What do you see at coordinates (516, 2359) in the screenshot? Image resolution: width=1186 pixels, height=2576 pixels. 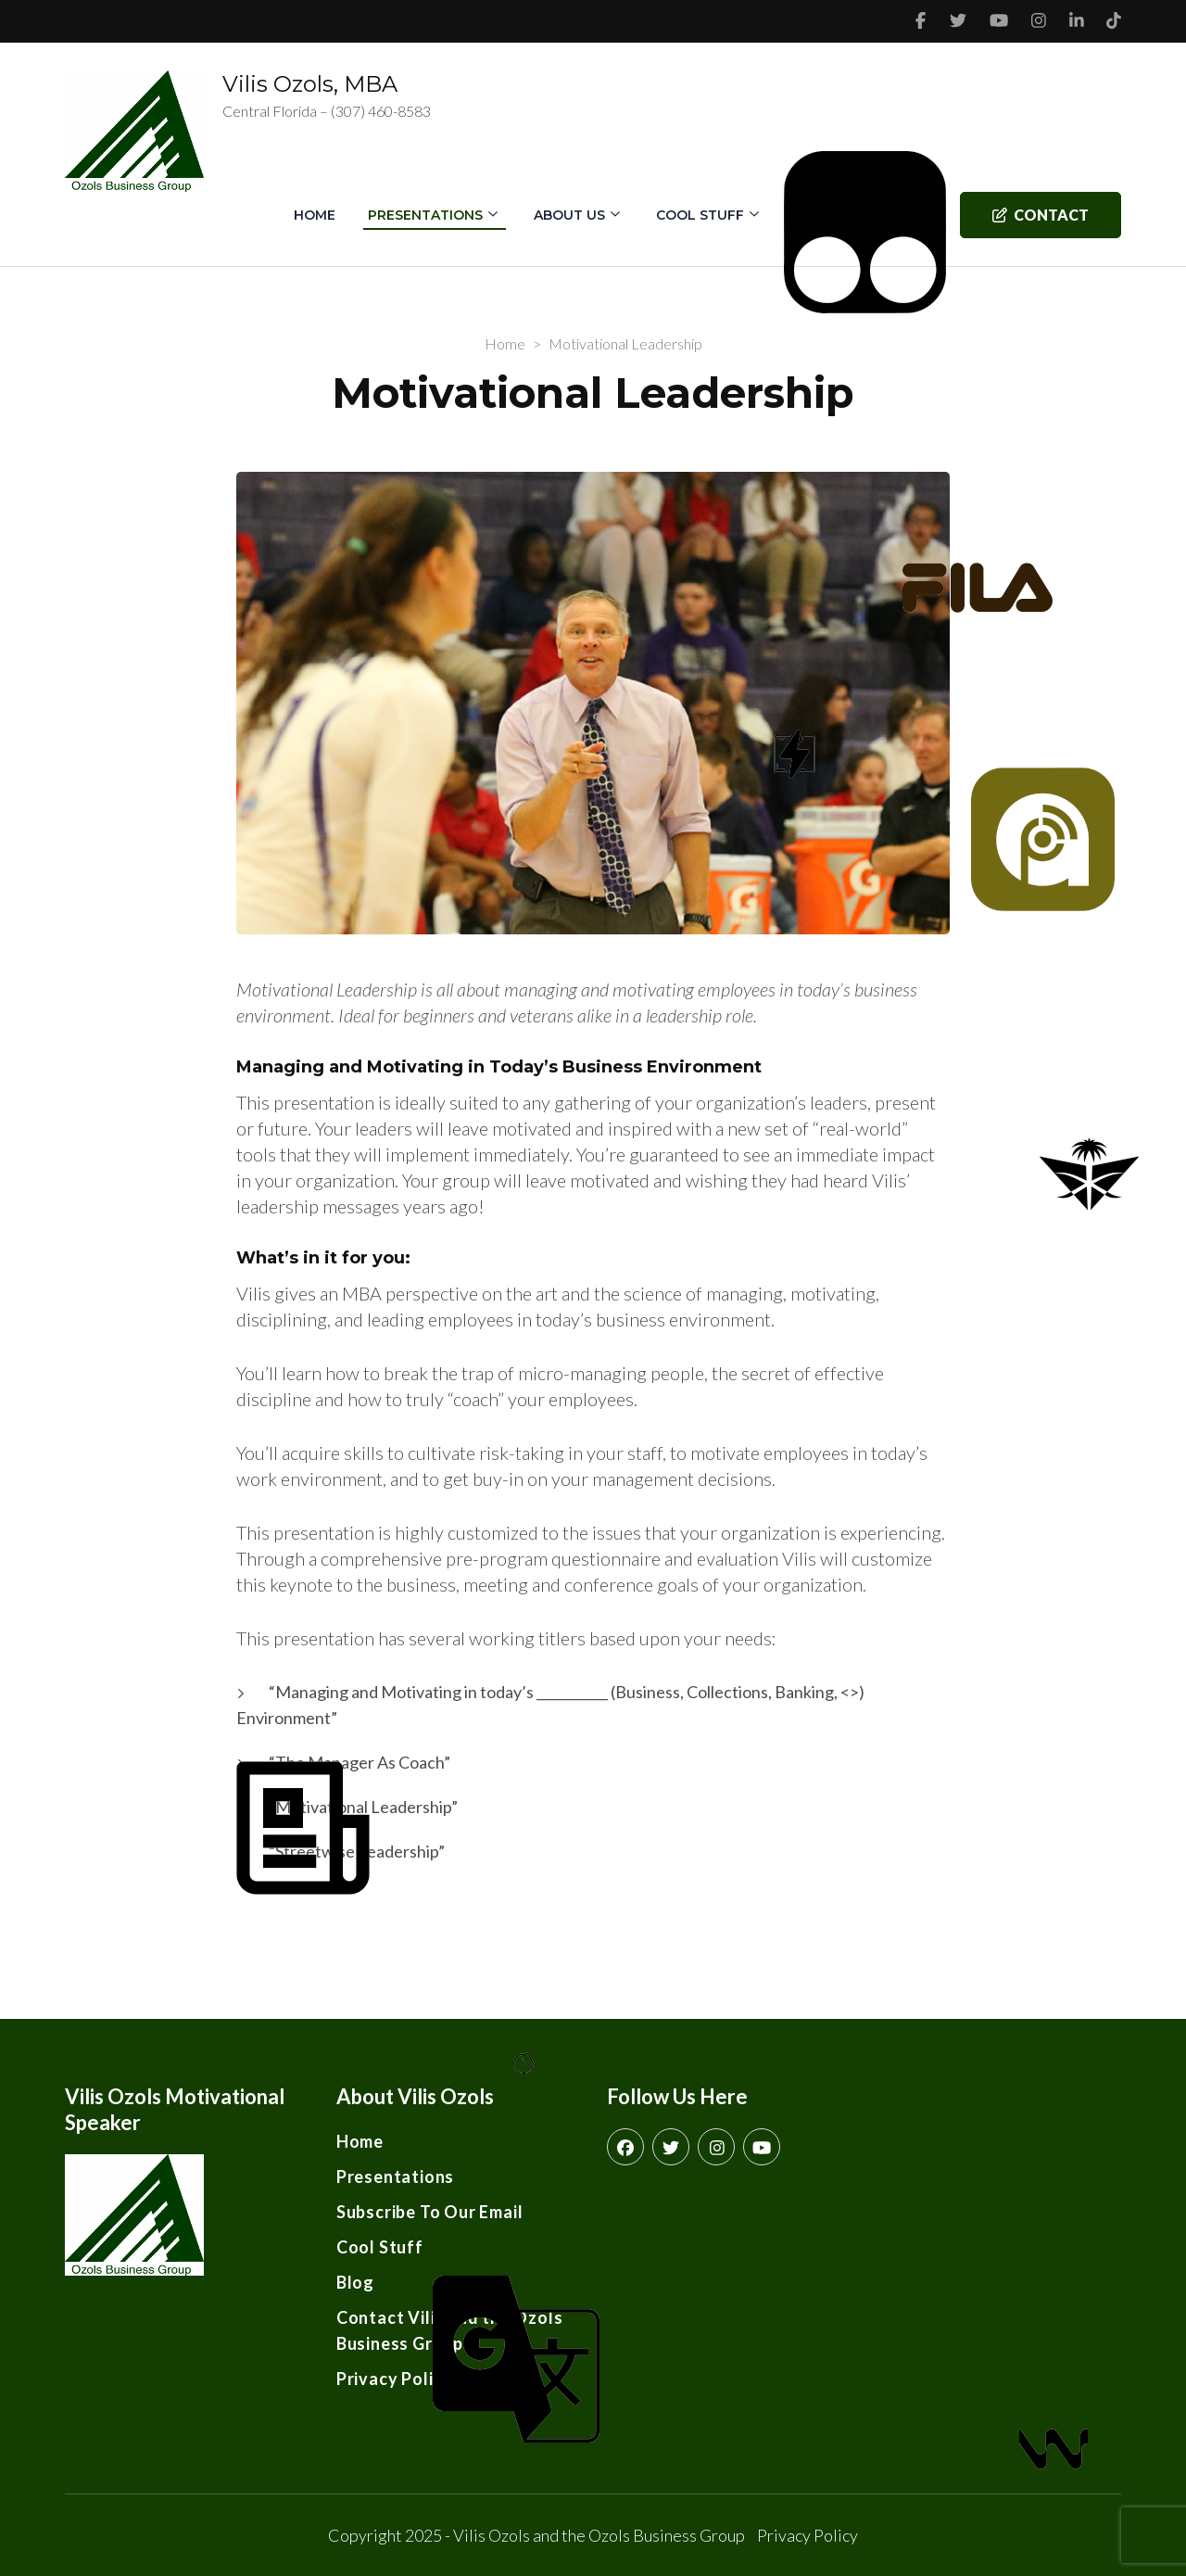 I see `open google translate` at bounding box center [516, 2359].